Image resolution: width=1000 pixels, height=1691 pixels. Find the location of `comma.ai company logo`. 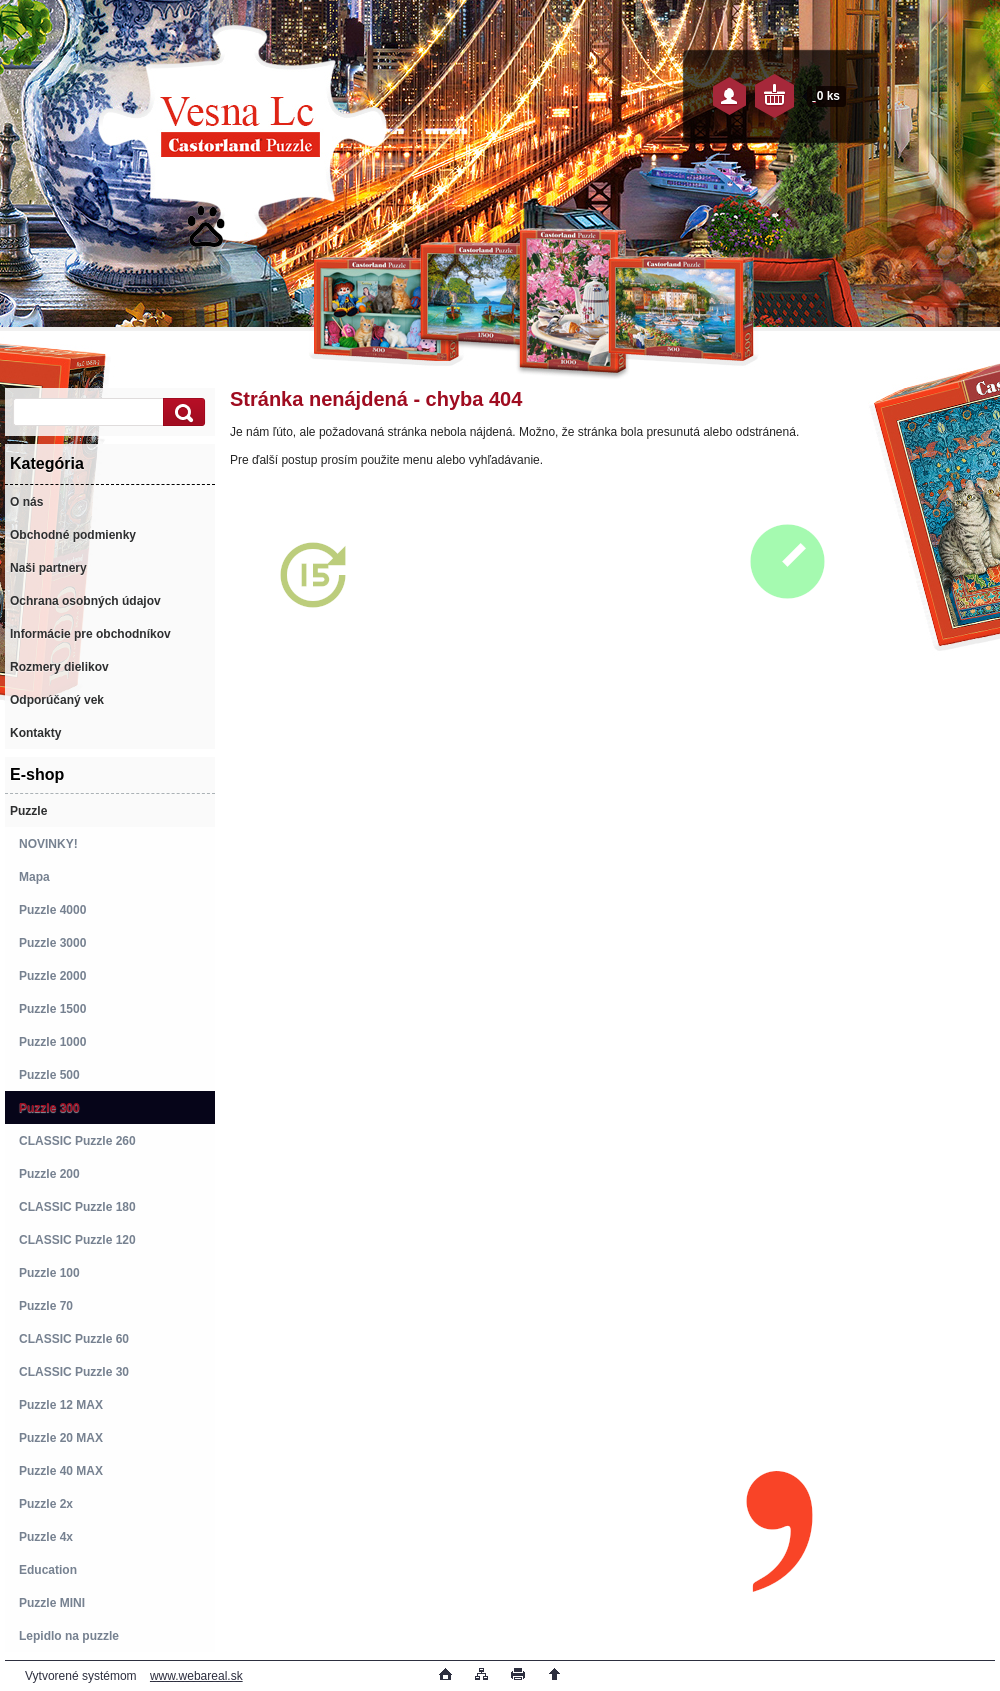

comma.ai company logo is located at coordinates (779, 1531).